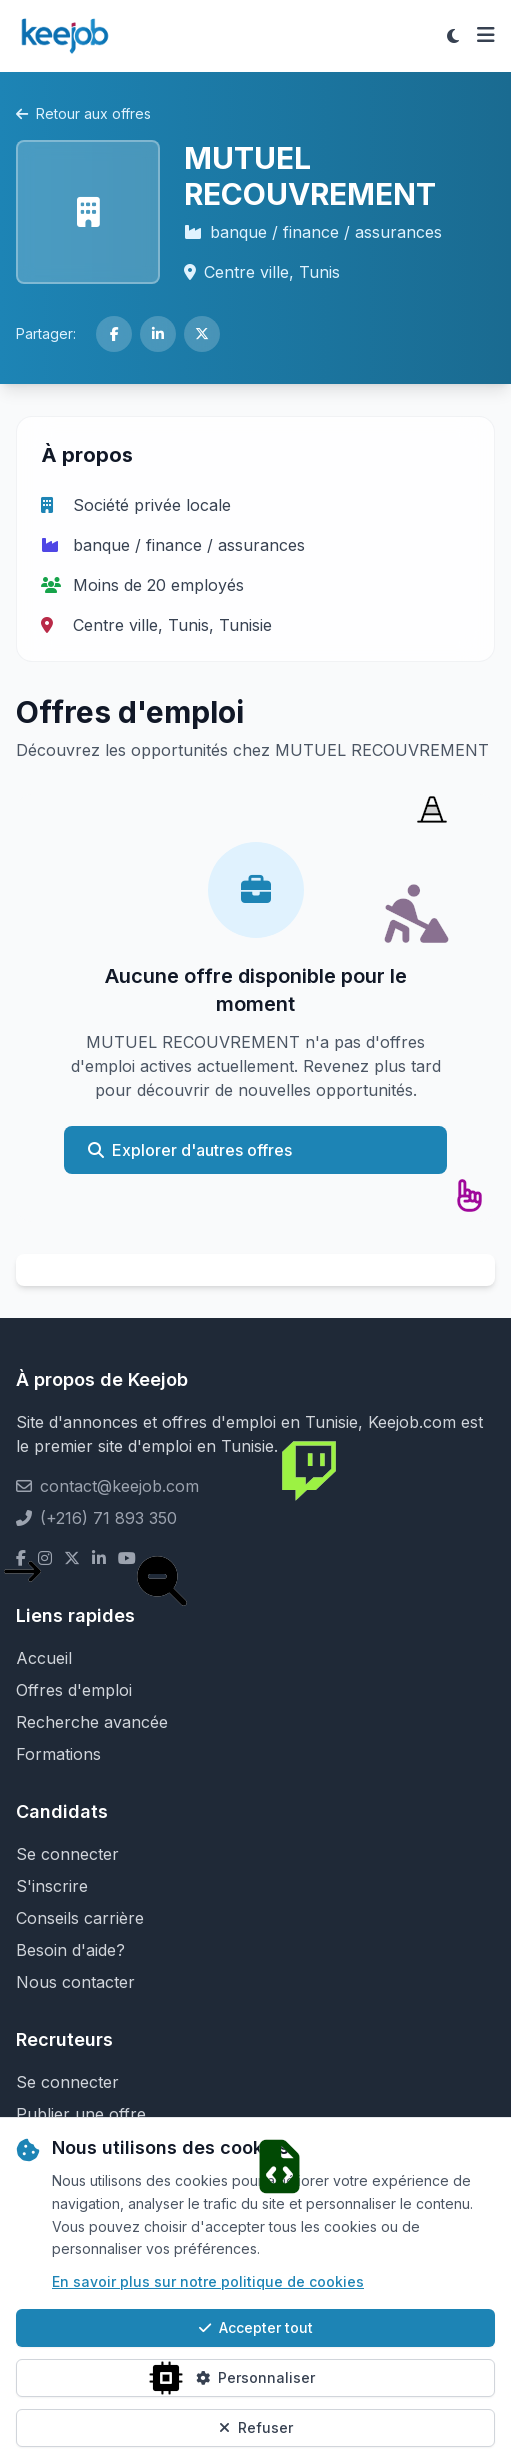 This screenshot has width=511, height=2463. What do you see at coordinates (309, 1471) in the screenshot?
I see `open the Twitch app` at bounding box center [309, 1471].